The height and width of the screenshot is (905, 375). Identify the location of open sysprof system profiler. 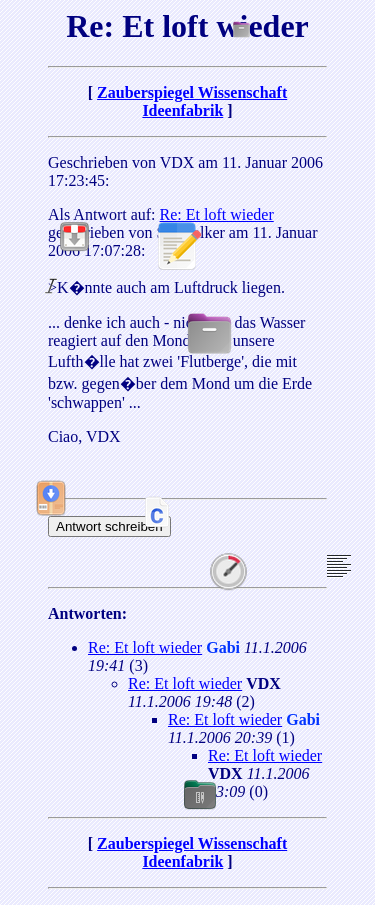
(228, 571).